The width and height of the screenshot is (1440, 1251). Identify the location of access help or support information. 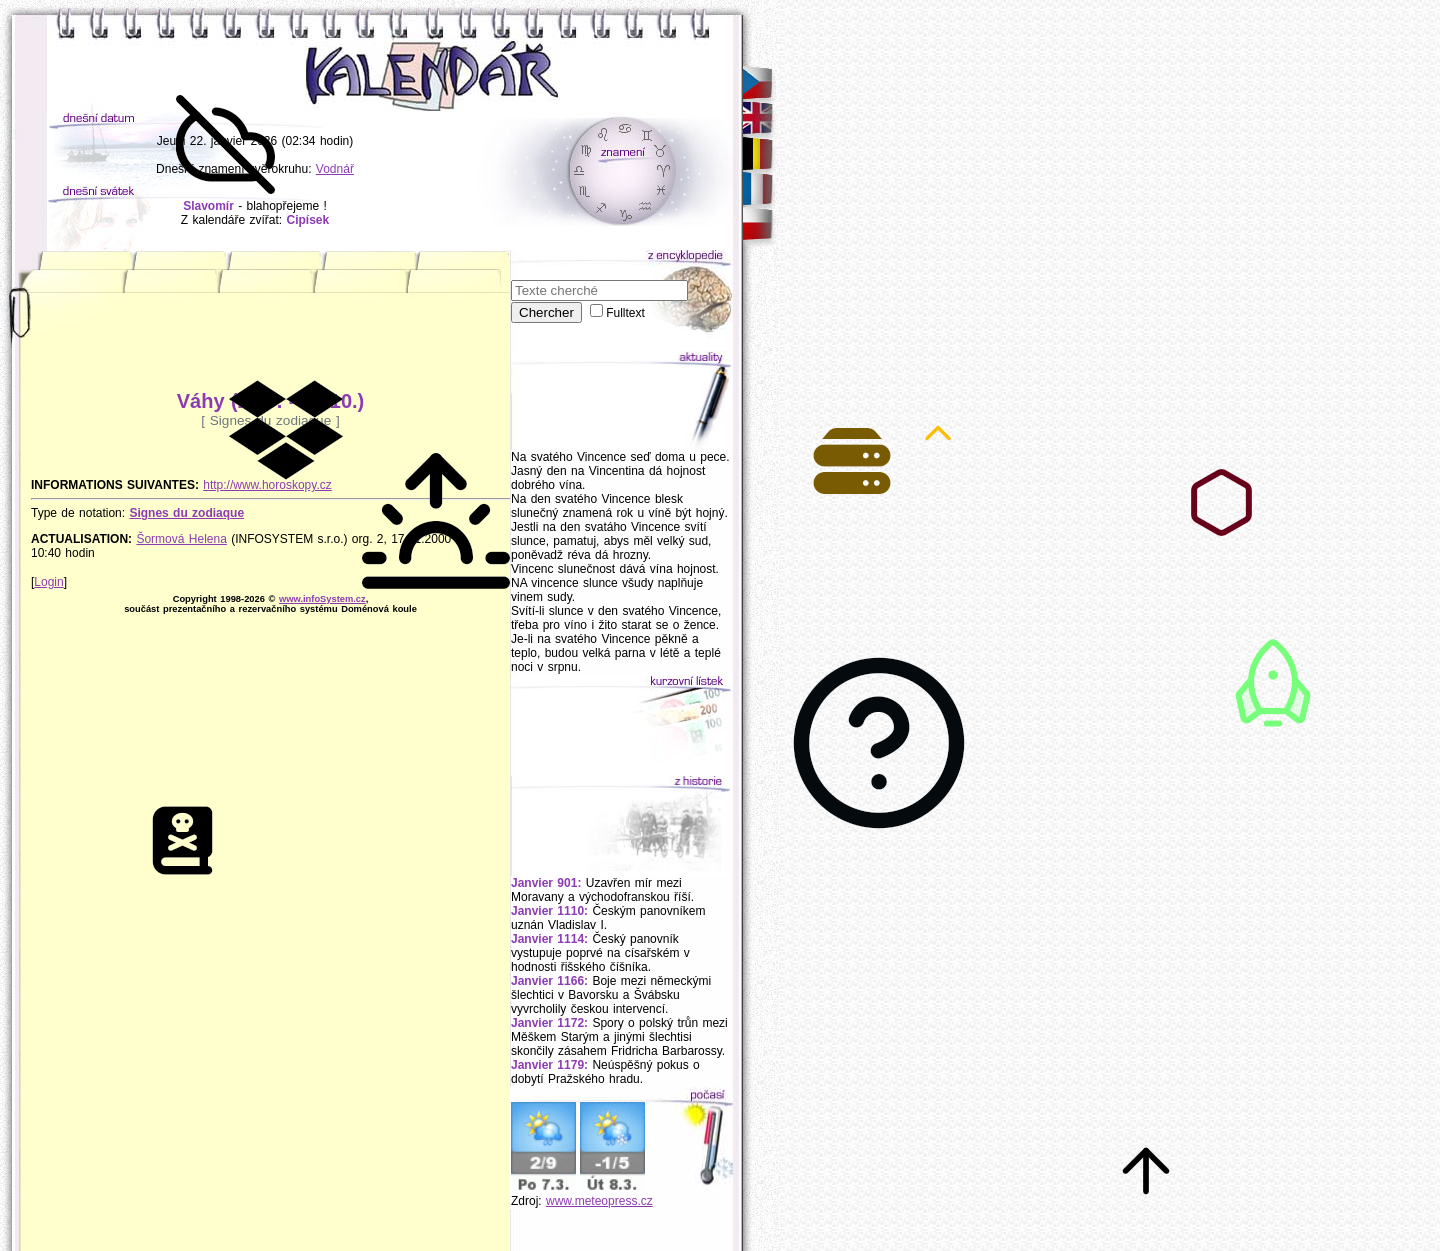
(879, 743).